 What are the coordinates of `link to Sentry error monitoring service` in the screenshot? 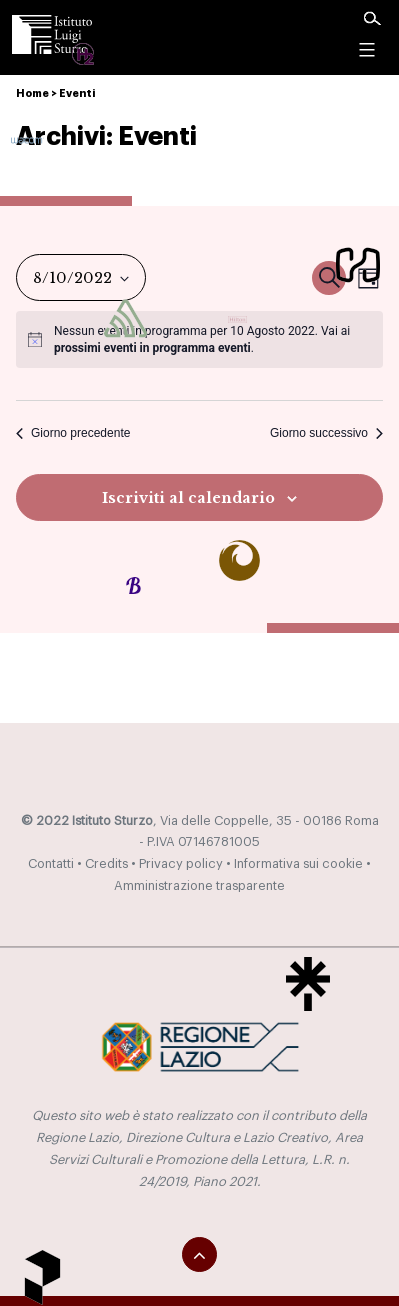 It's located at (125, 318).